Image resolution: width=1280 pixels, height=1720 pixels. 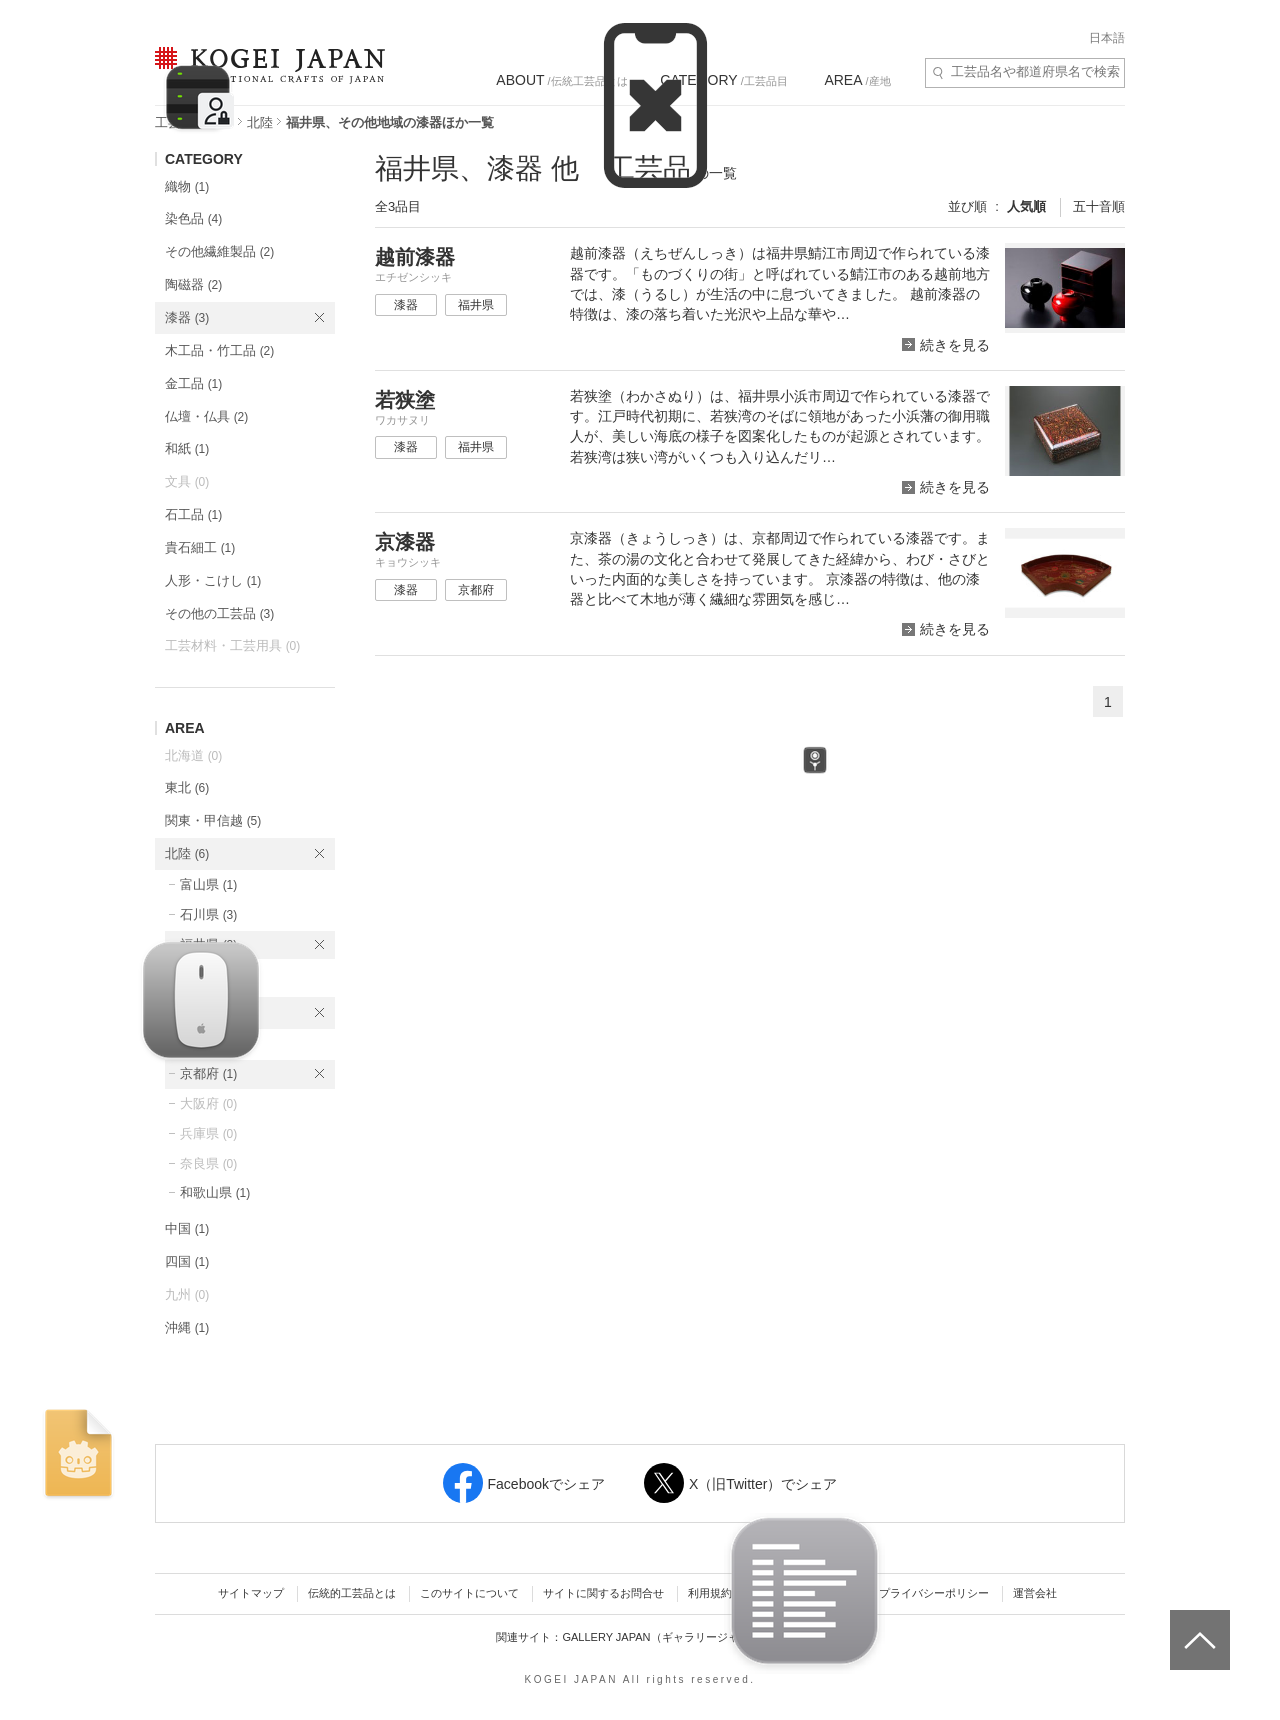 I want to click on disconnect or unlink a paired device, so click(x=655, y=105).